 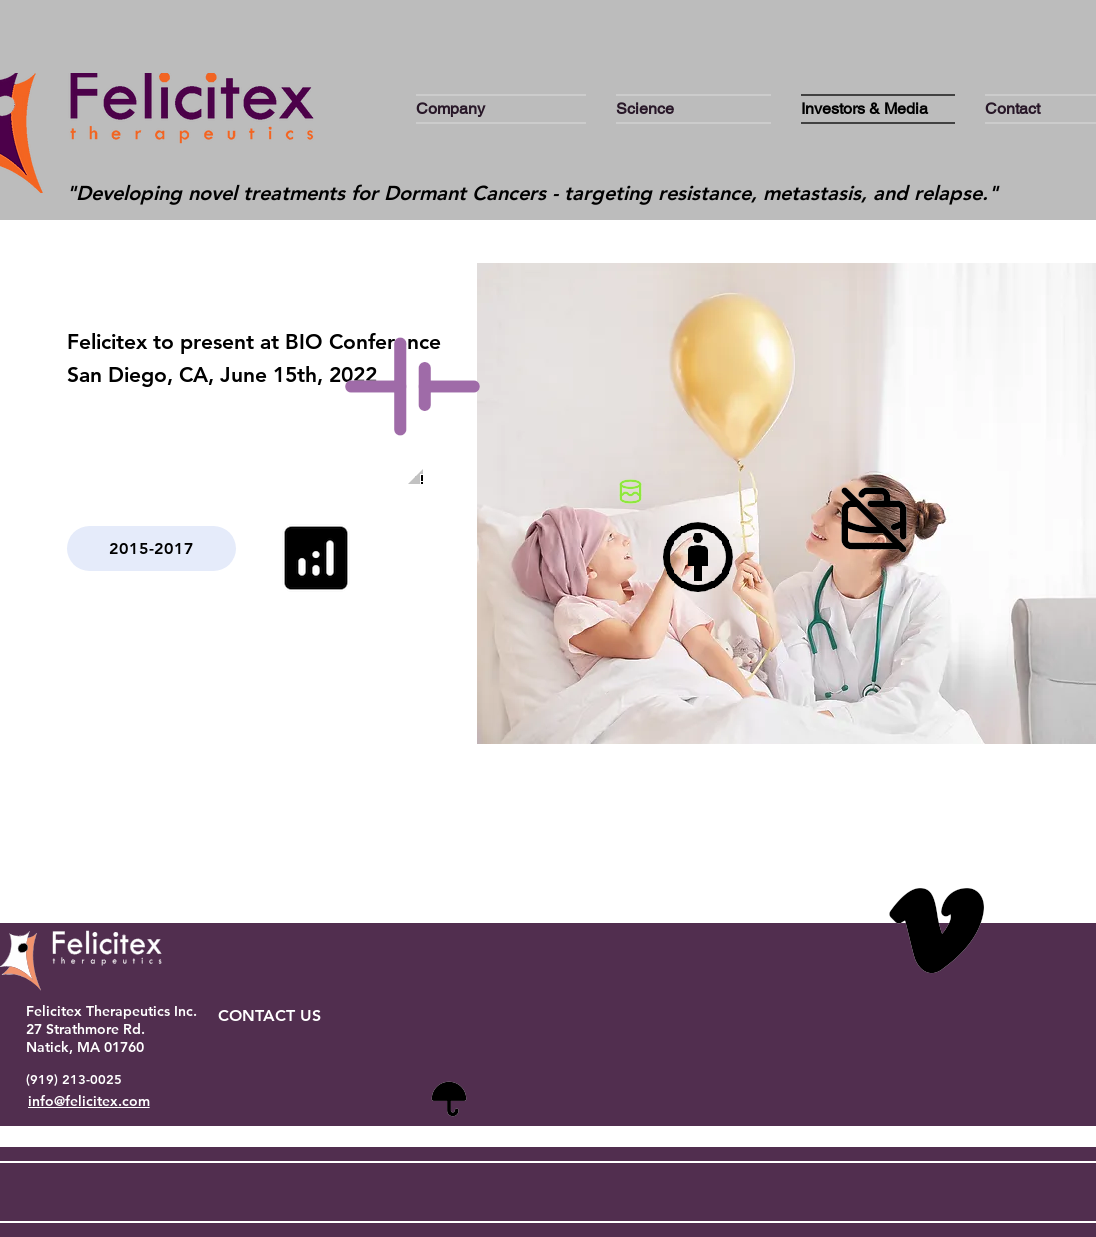 I want to click on indicates work mode is disabled, so click(x=874, y=520).